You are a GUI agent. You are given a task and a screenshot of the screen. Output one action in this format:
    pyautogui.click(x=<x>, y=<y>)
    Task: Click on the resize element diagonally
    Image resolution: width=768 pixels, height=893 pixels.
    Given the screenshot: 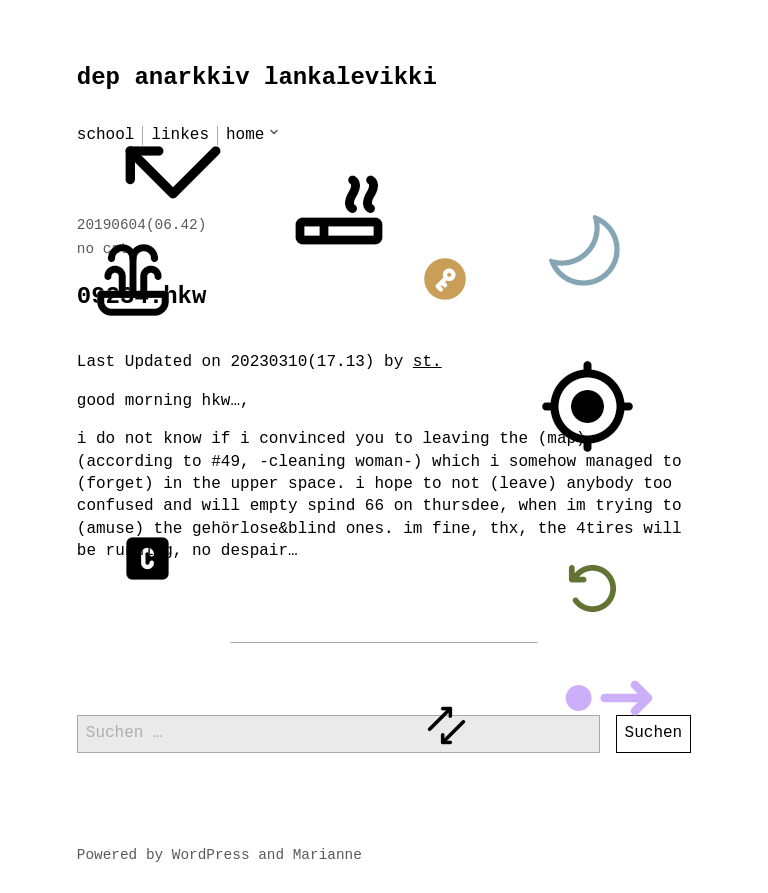 What is the action you would take?
    pyautogui.click(x=446, y=725)
    